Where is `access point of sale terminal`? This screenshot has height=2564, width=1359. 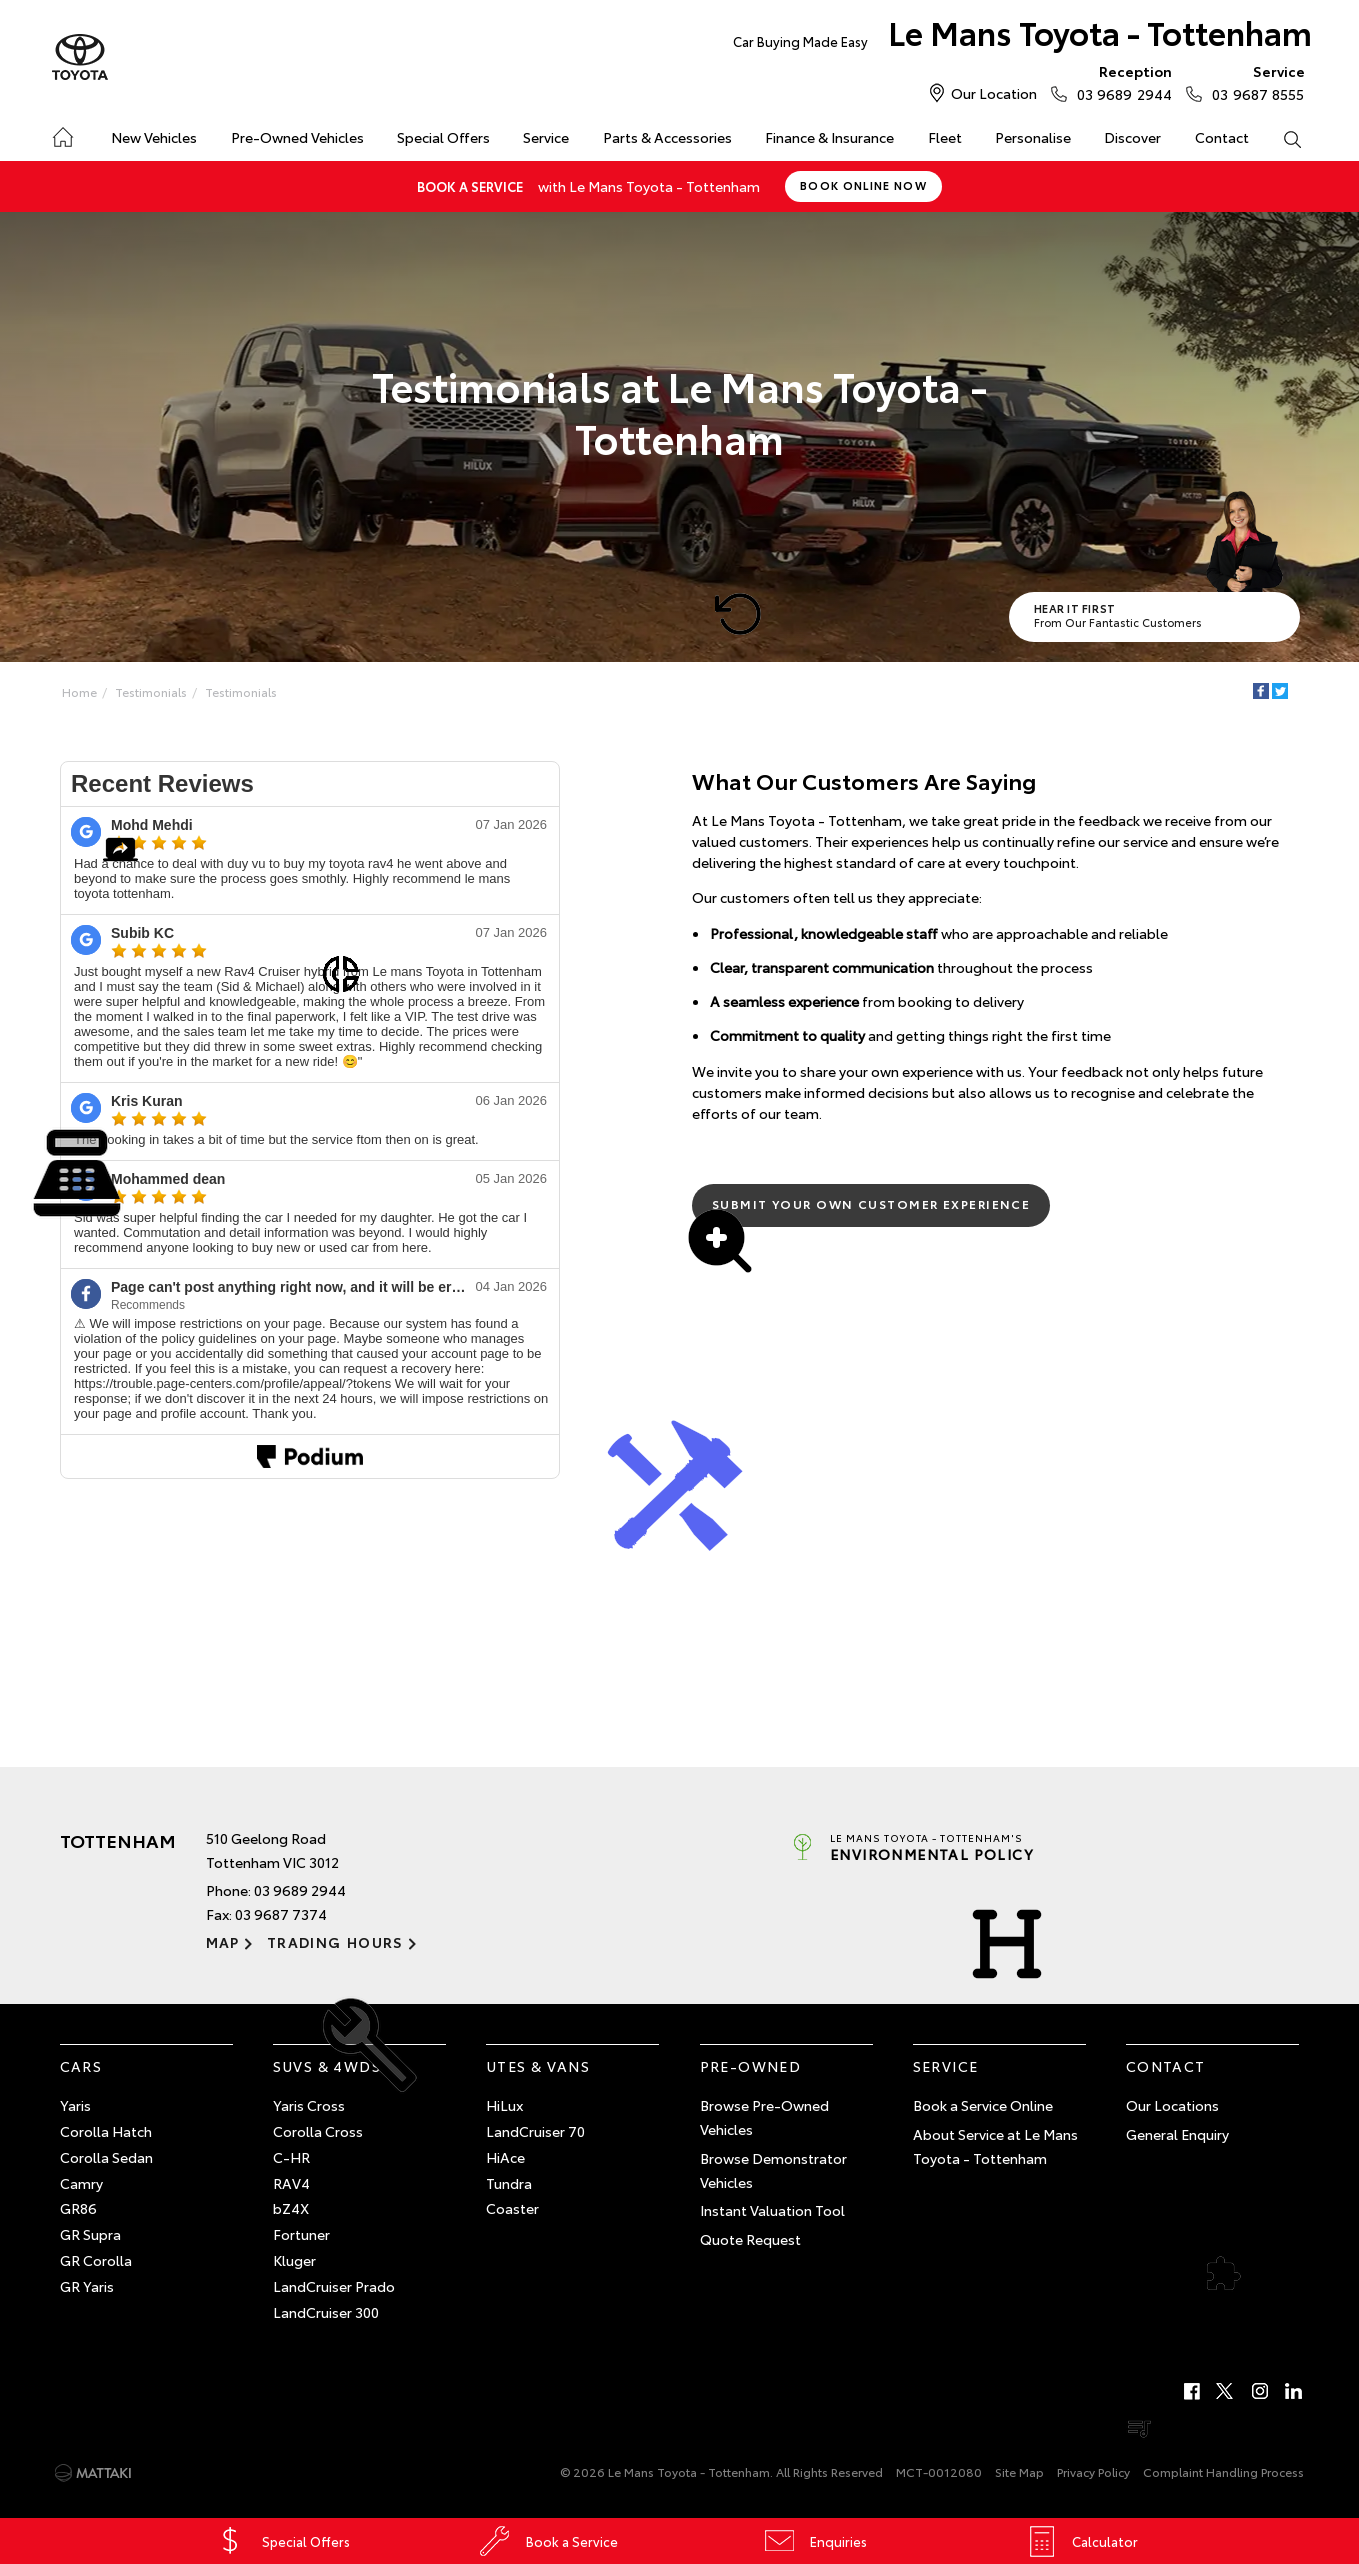 access point of sale terminal is located at coordinates (77, 1173).